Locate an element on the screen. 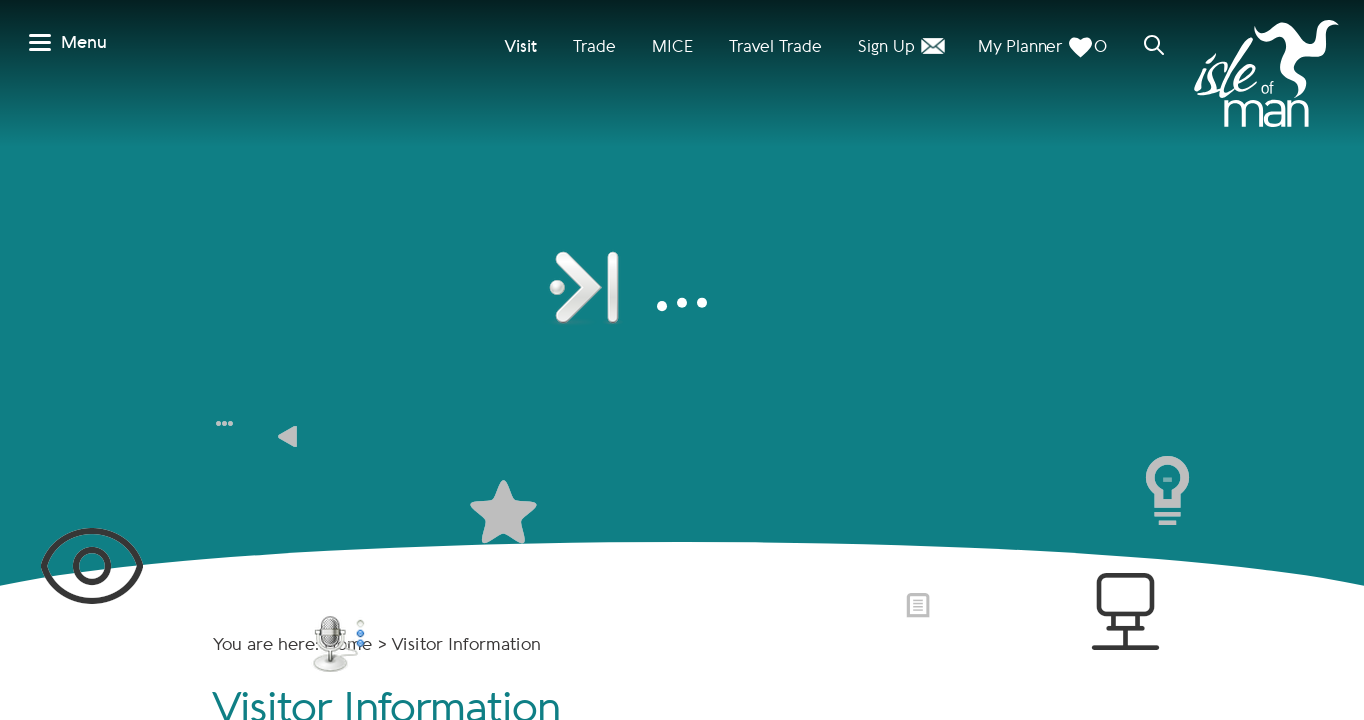  indicates a favorited or starred item is located at coordinates (503, 514).